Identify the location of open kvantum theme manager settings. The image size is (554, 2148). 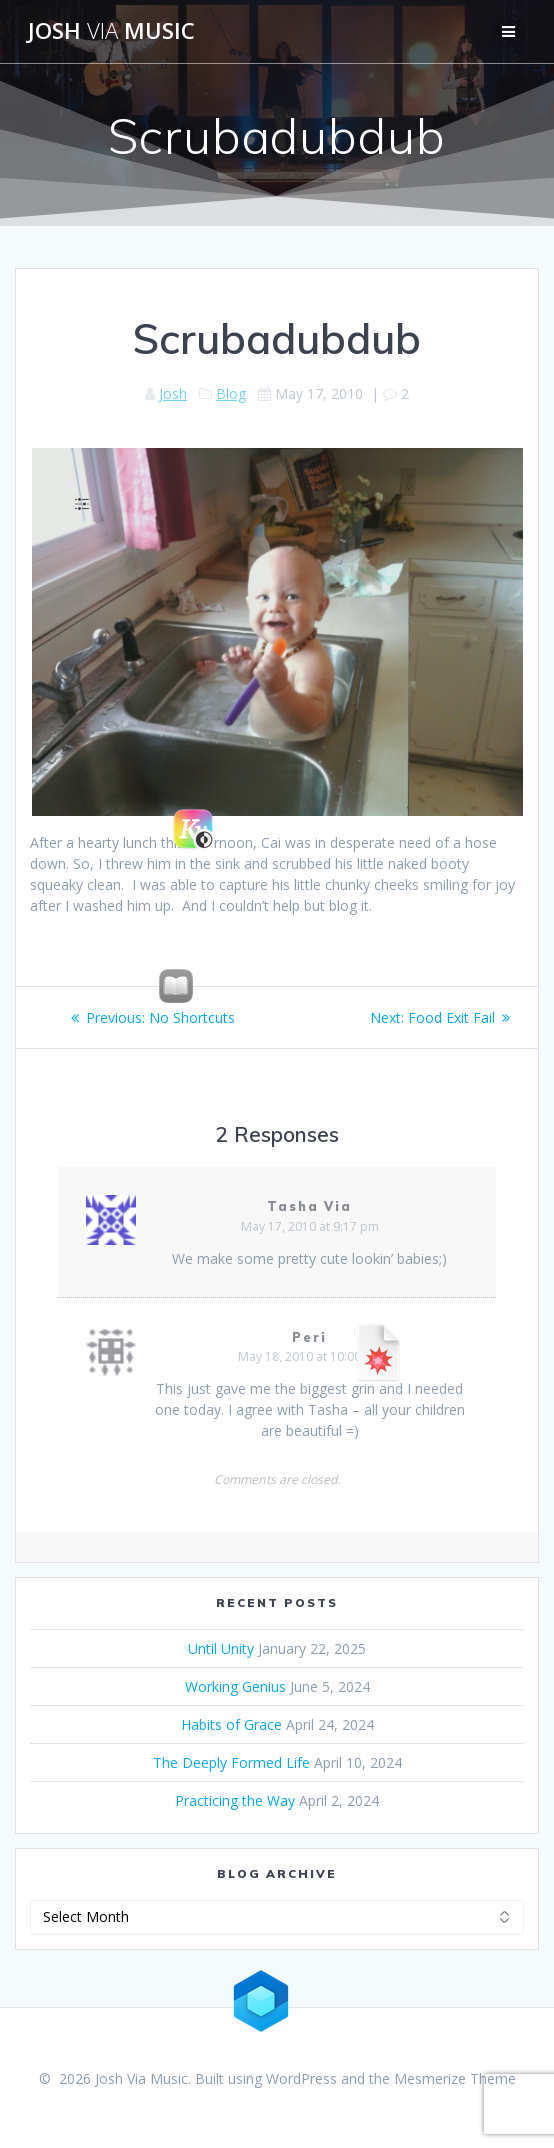
(193, 829).